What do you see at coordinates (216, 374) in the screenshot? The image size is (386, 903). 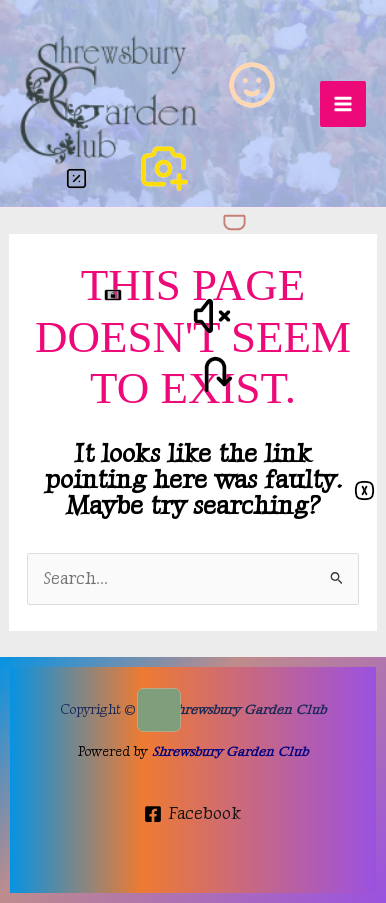 I see `make a u-turn to the right` at bounding box center [216, 374].